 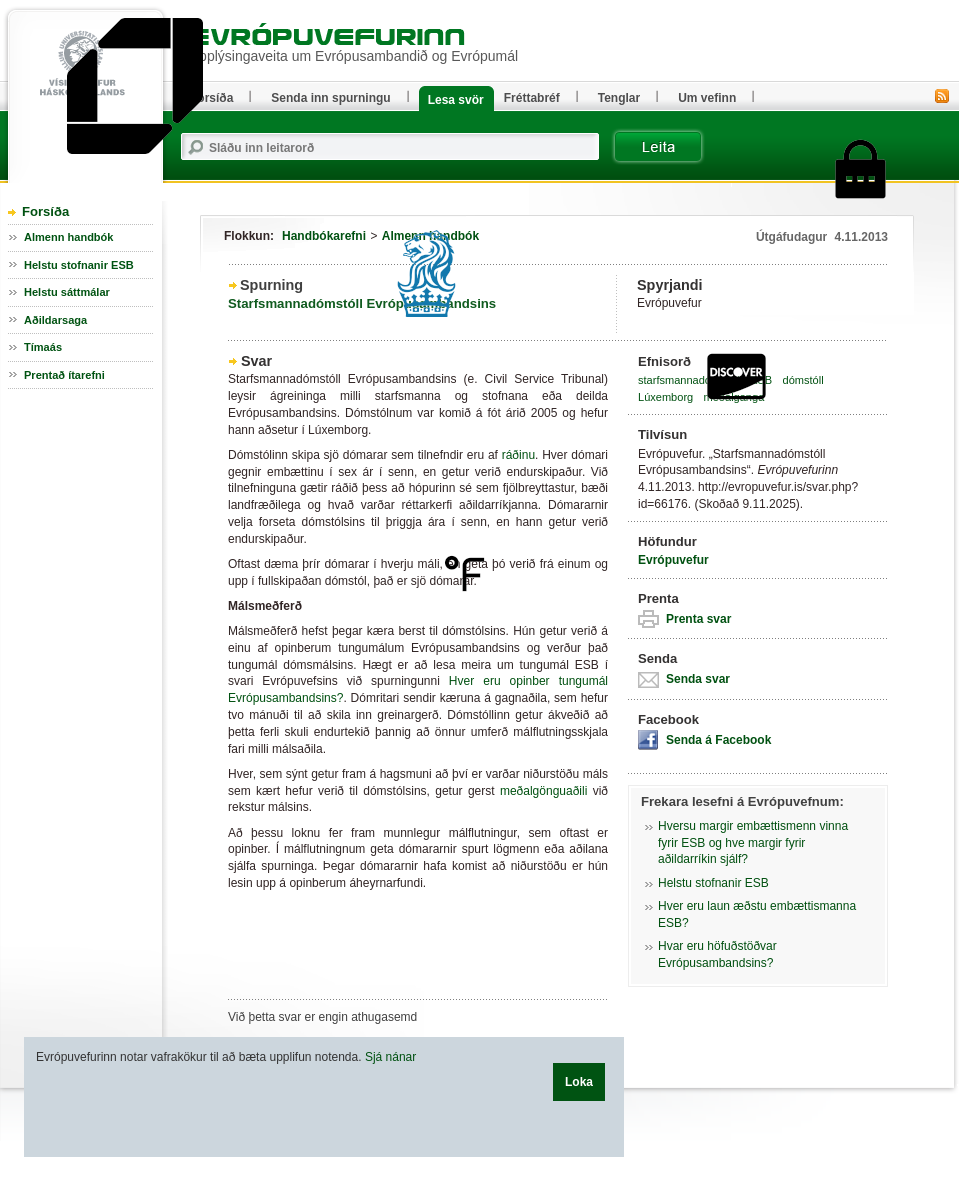 I want to click on indicates temperature displayed in fahrenheit, so click(x=466, y=573).